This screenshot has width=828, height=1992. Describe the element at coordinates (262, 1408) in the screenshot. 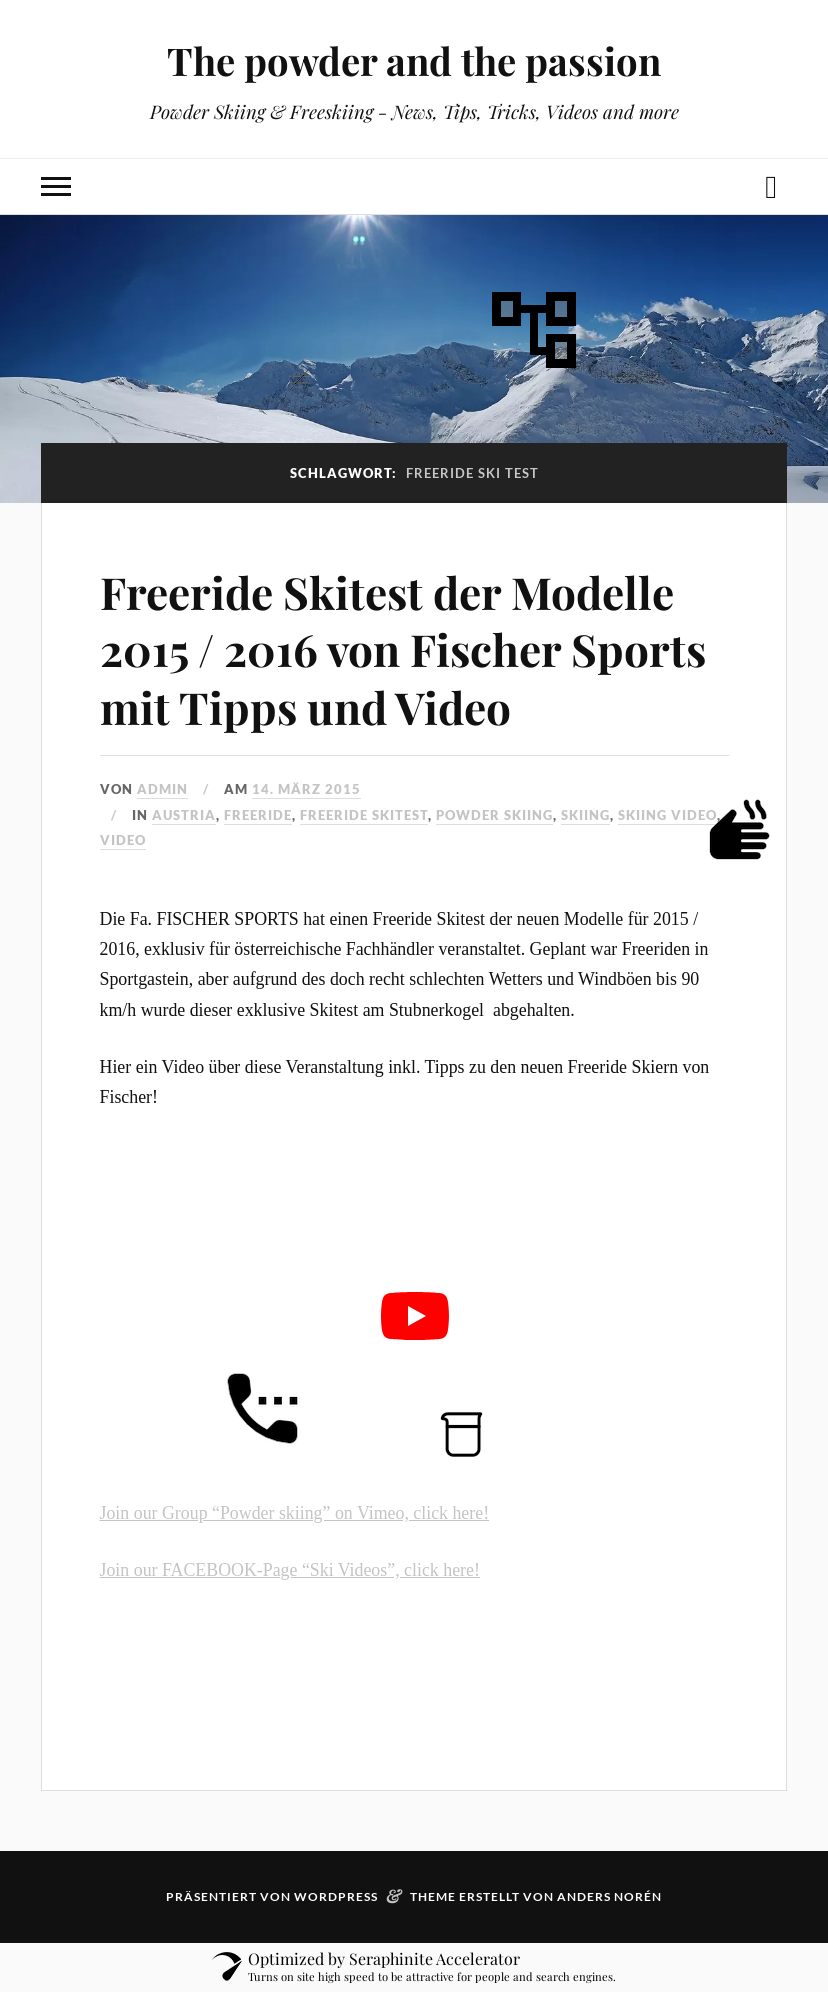

I see `access phone or call settings` at that location.